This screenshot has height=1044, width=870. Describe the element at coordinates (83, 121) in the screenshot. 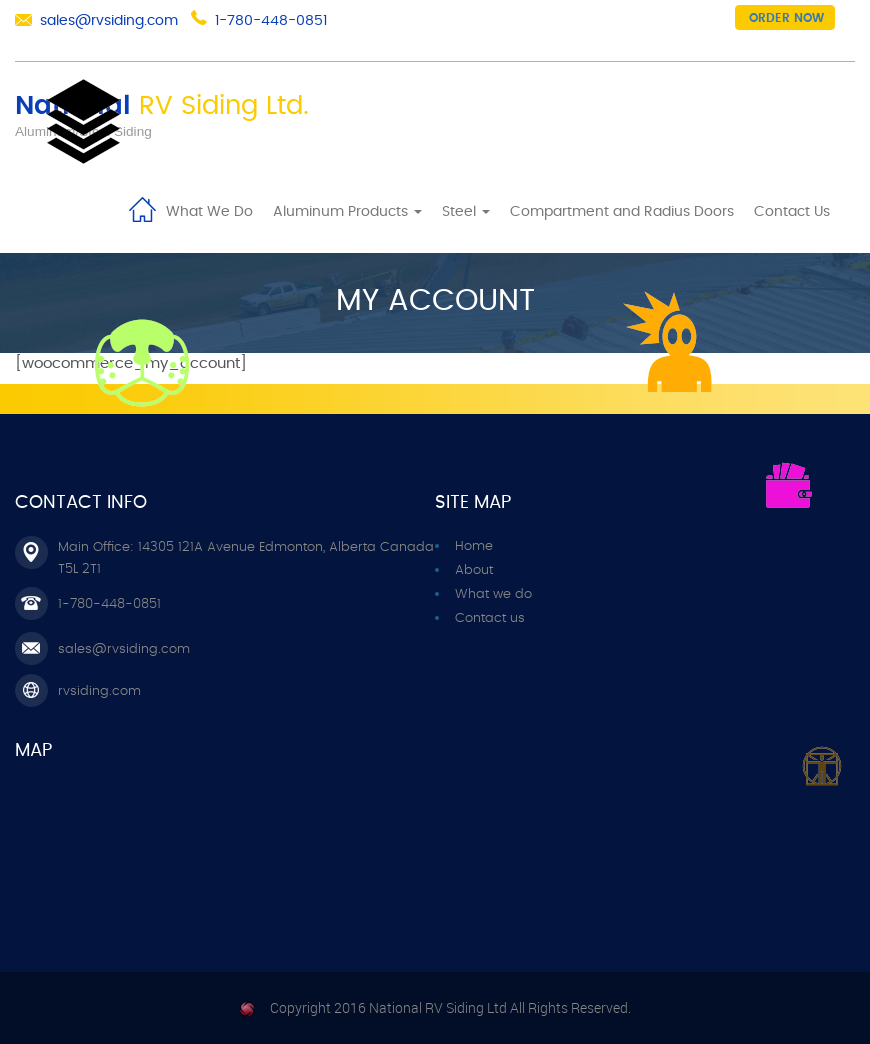

I see `view layers or stacked elements` at that location.